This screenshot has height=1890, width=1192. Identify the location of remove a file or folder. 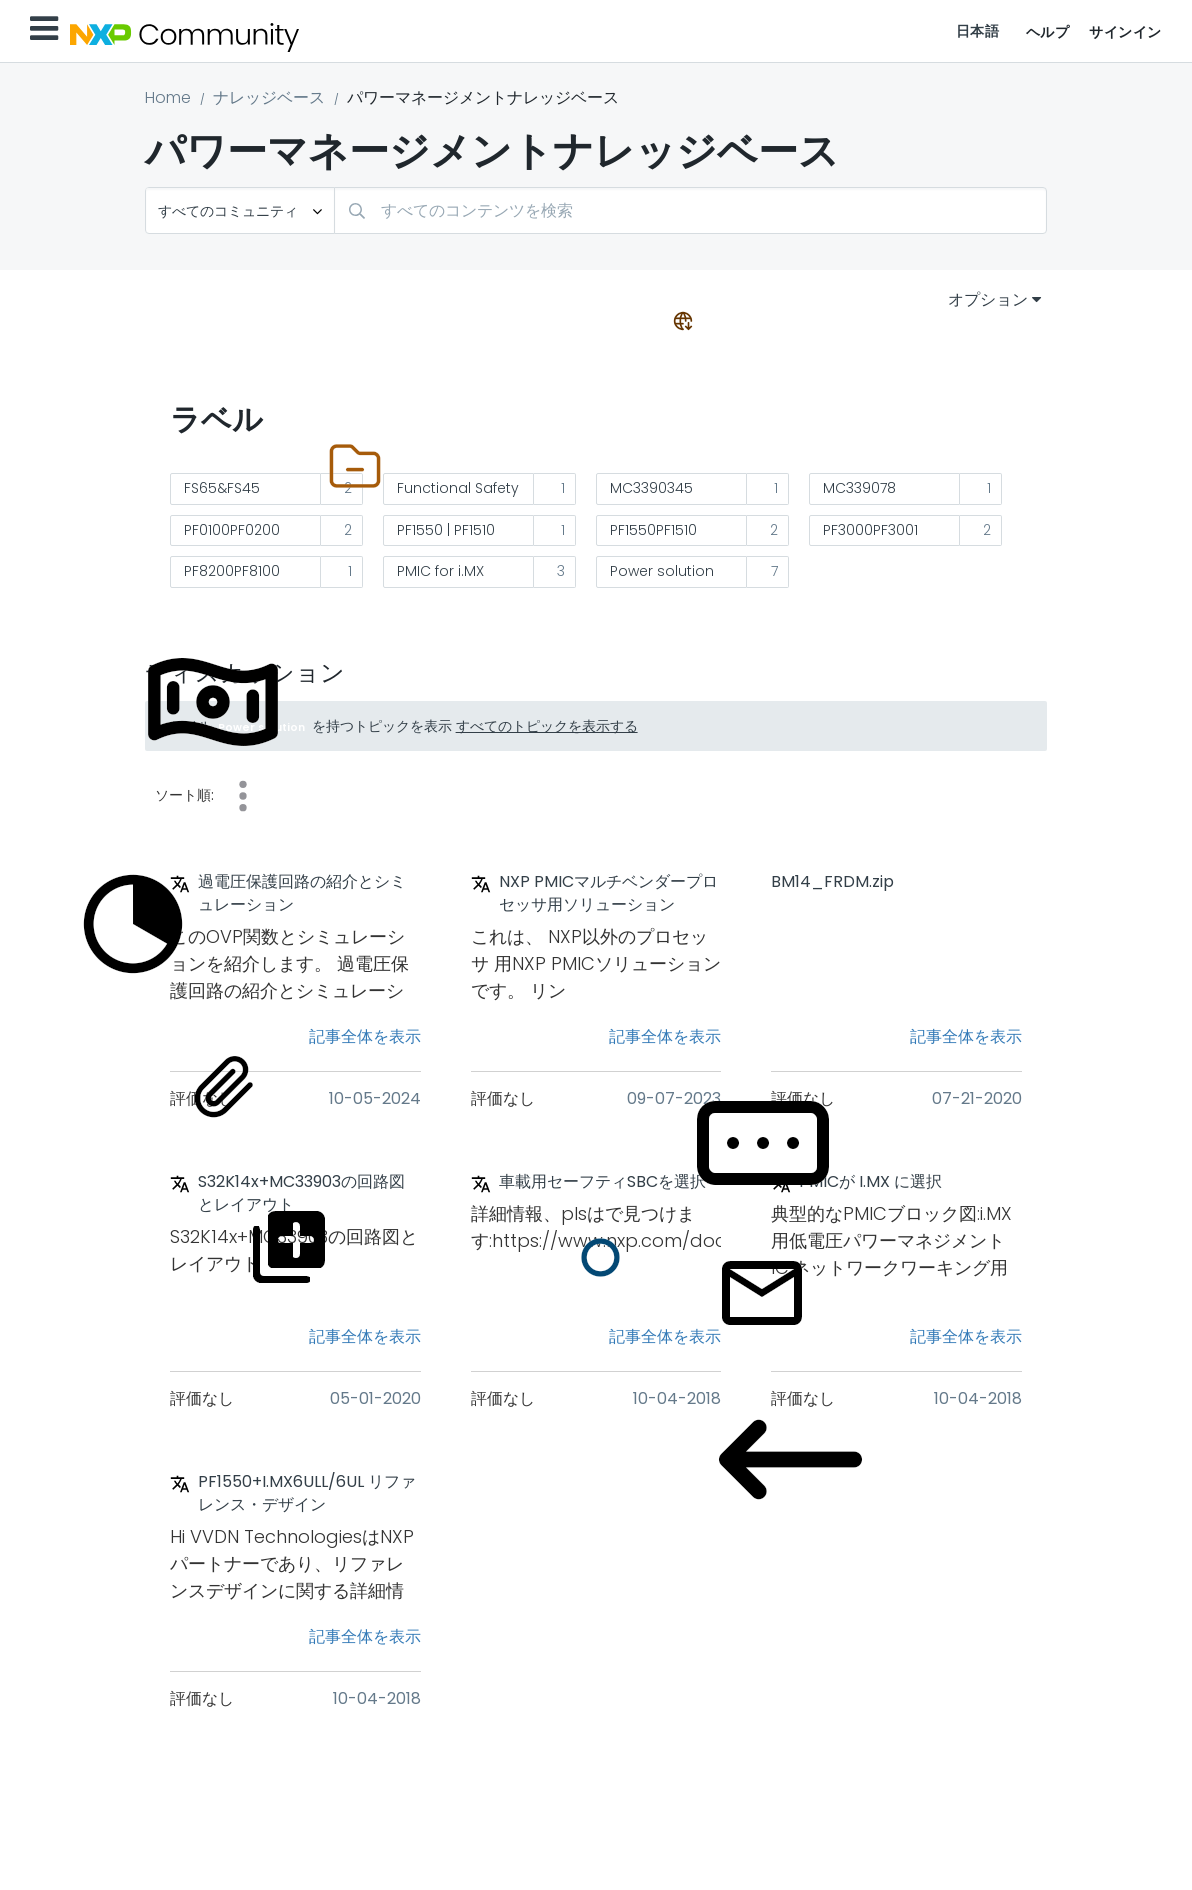
(355, 466).